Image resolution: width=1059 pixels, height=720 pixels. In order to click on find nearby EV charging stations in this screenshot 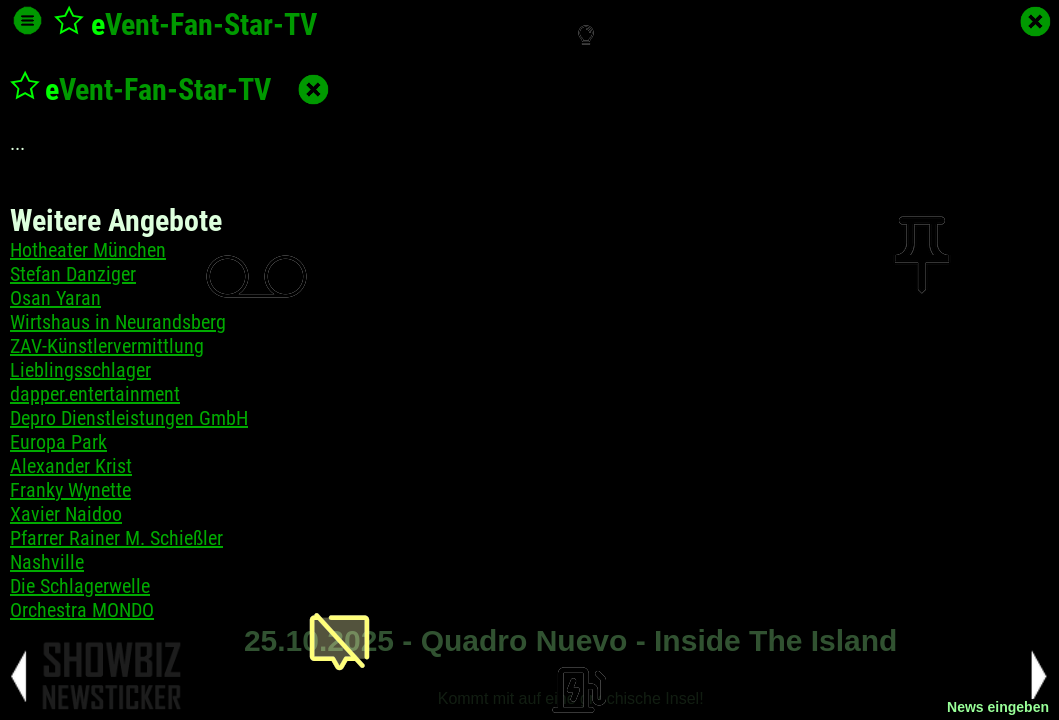, I will do `click(577, 690)`.